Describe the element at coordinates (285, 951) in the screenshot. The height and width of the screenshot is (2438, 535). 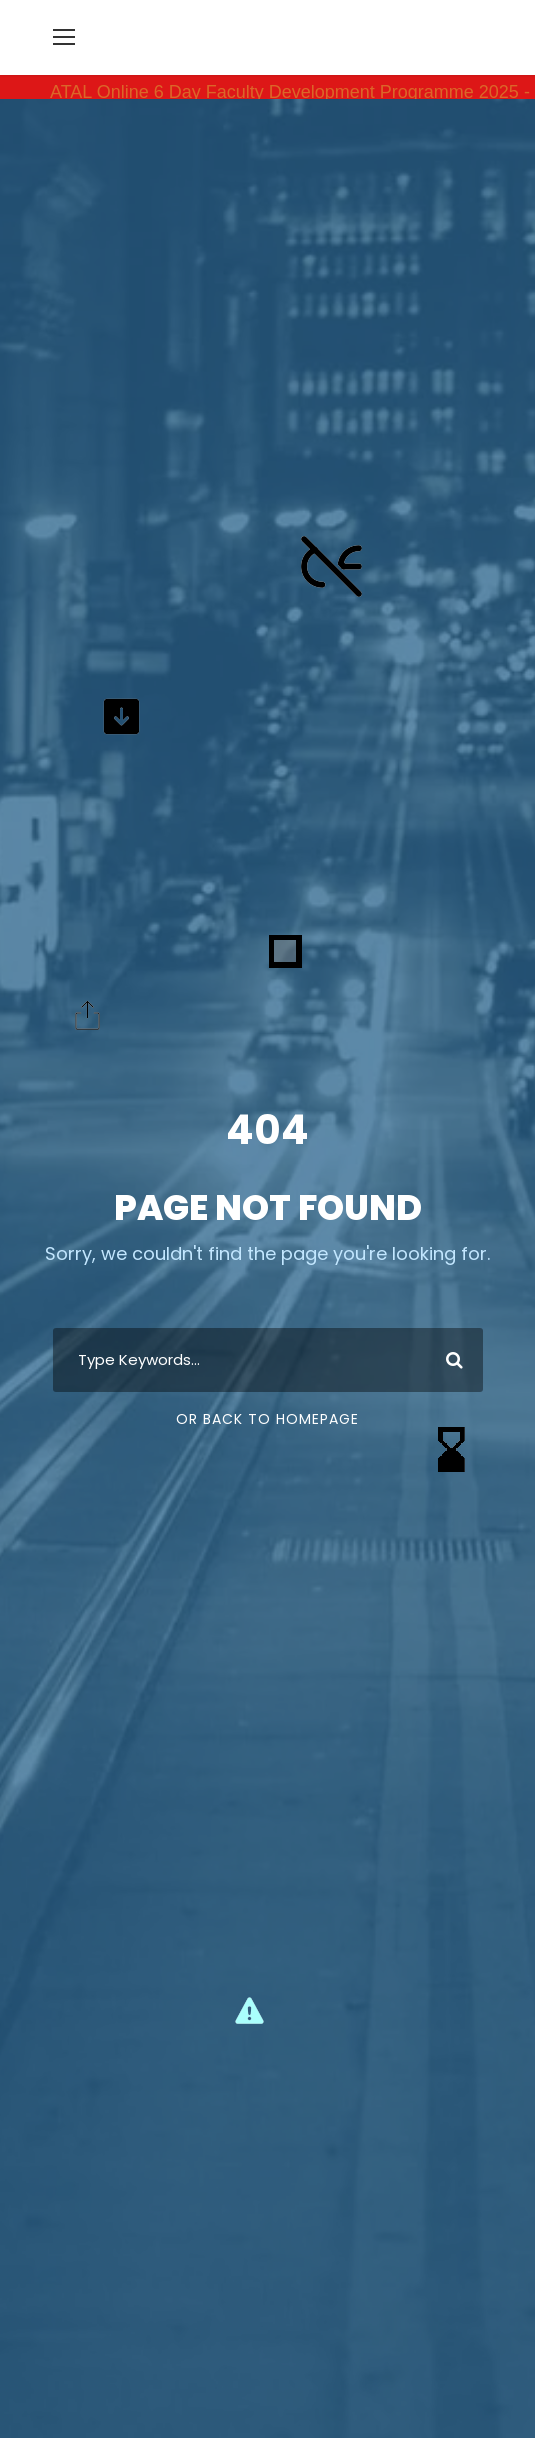
I see `stop media playback` at that location.